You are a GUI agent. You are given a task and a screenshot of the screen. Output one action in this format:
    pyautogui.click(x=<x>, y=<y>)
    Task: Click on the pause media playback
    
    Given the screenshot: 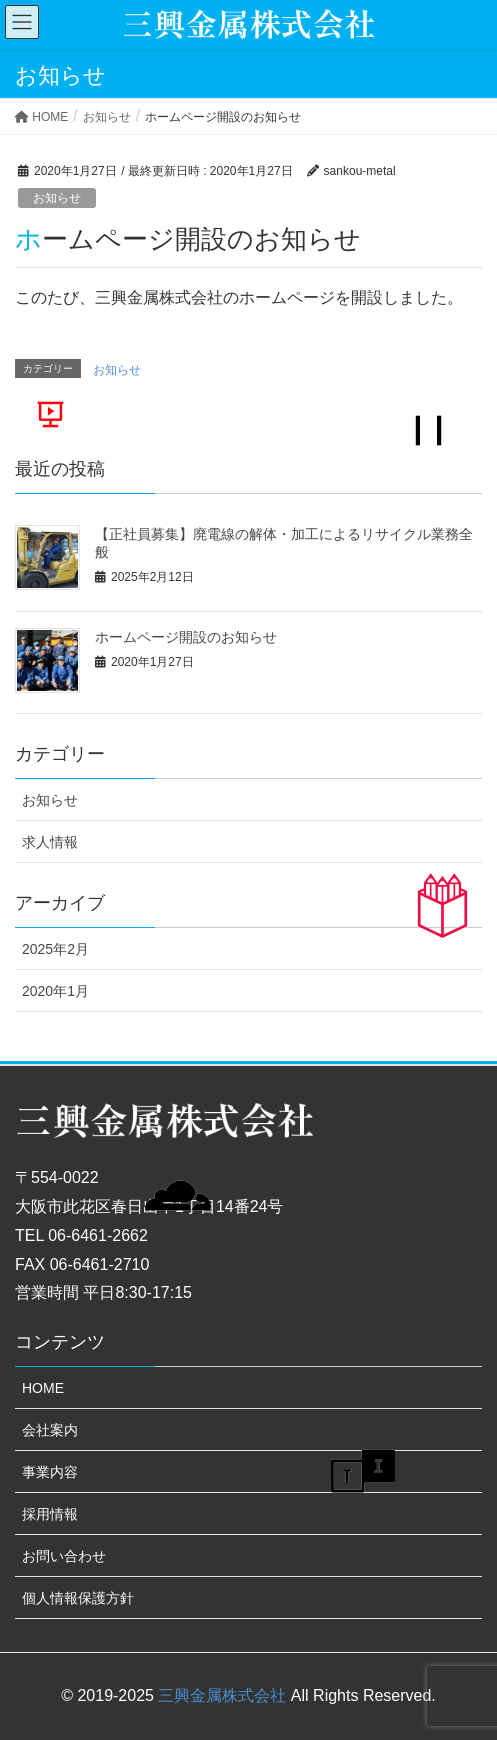 What is the action you would take?
    pyautogui.click(x=428, y=430)
    